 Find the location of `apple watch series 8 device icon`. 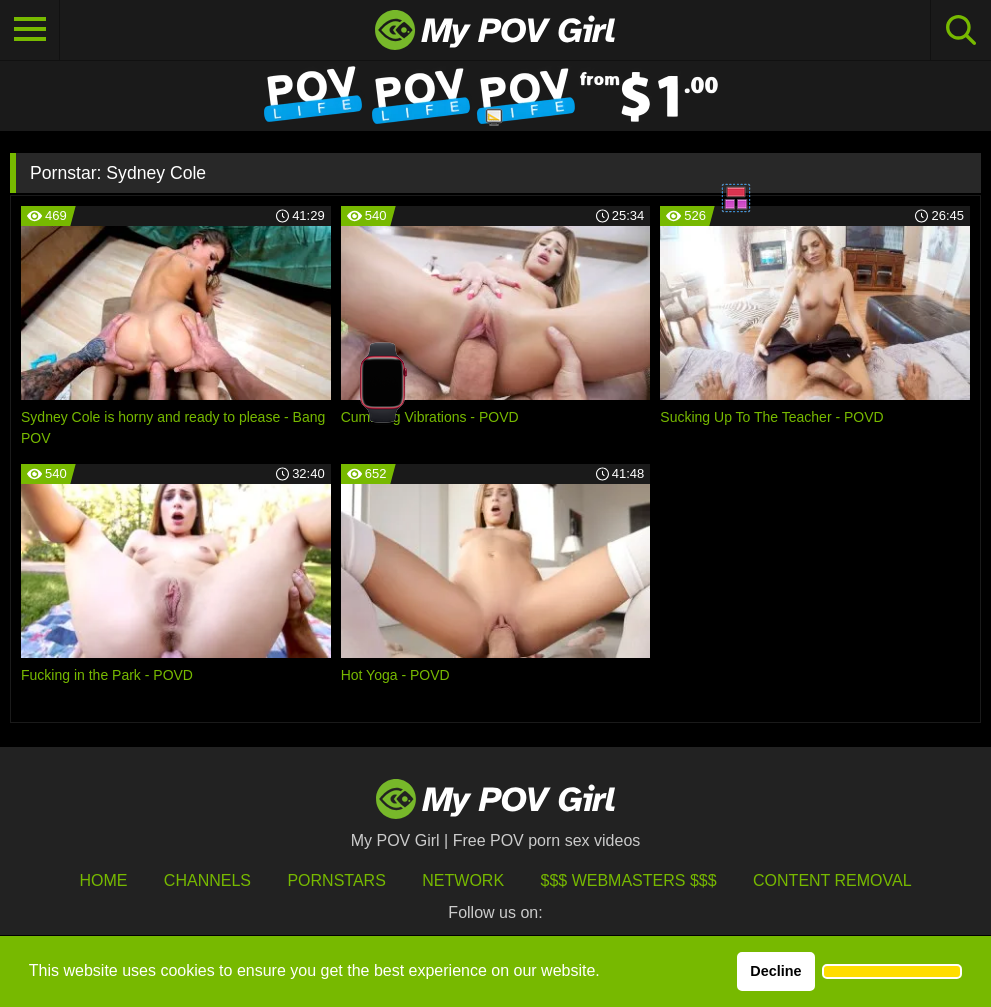

apple watch series 8 device icon is located at coordinates (382, 382).